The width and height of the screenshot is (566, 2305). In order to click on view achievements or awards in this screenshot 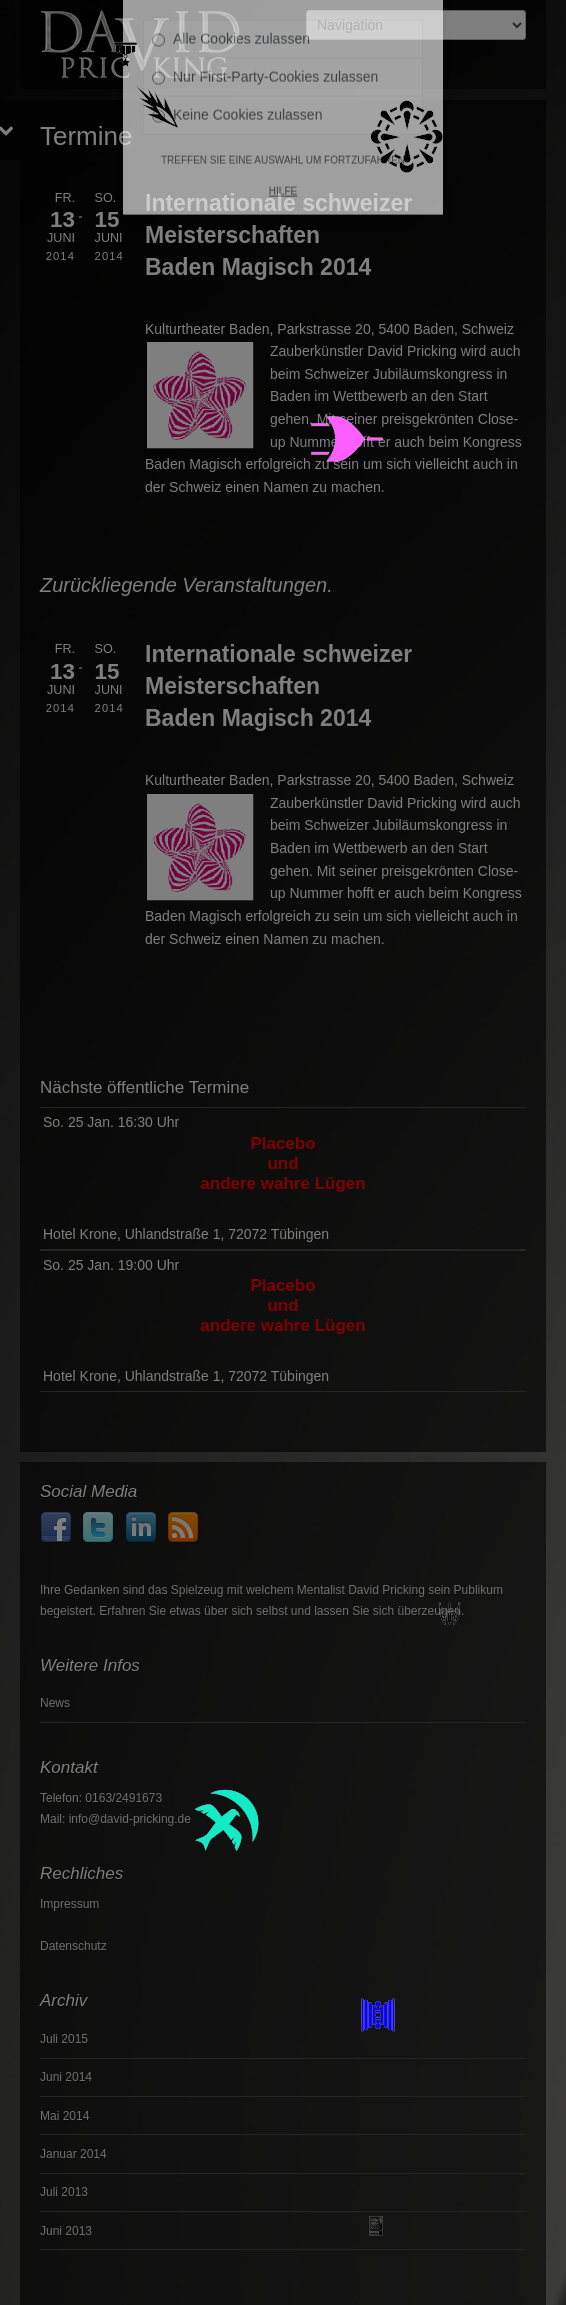, I will do `click(125, 54)`.